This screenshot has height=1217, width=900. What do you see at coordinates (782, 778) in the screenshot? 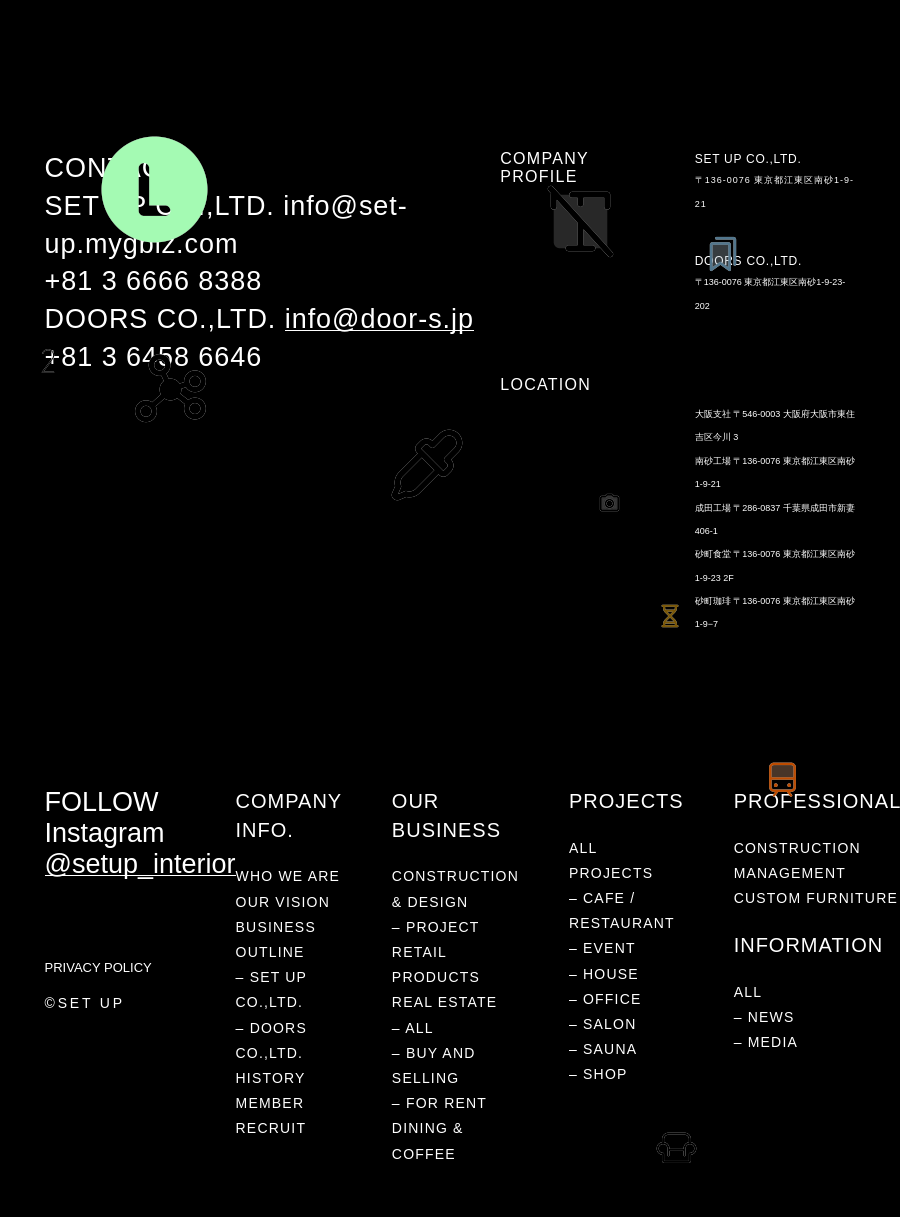
I see `access train schedules or rail services` at bounding box center [782, 778].